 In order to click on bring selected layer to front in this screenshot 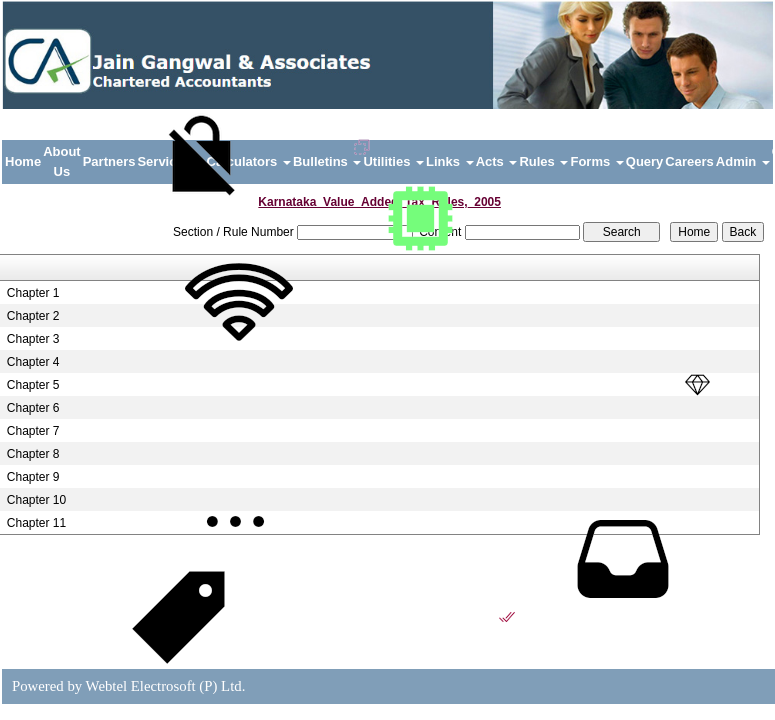, I will do `click(362, 147)`.